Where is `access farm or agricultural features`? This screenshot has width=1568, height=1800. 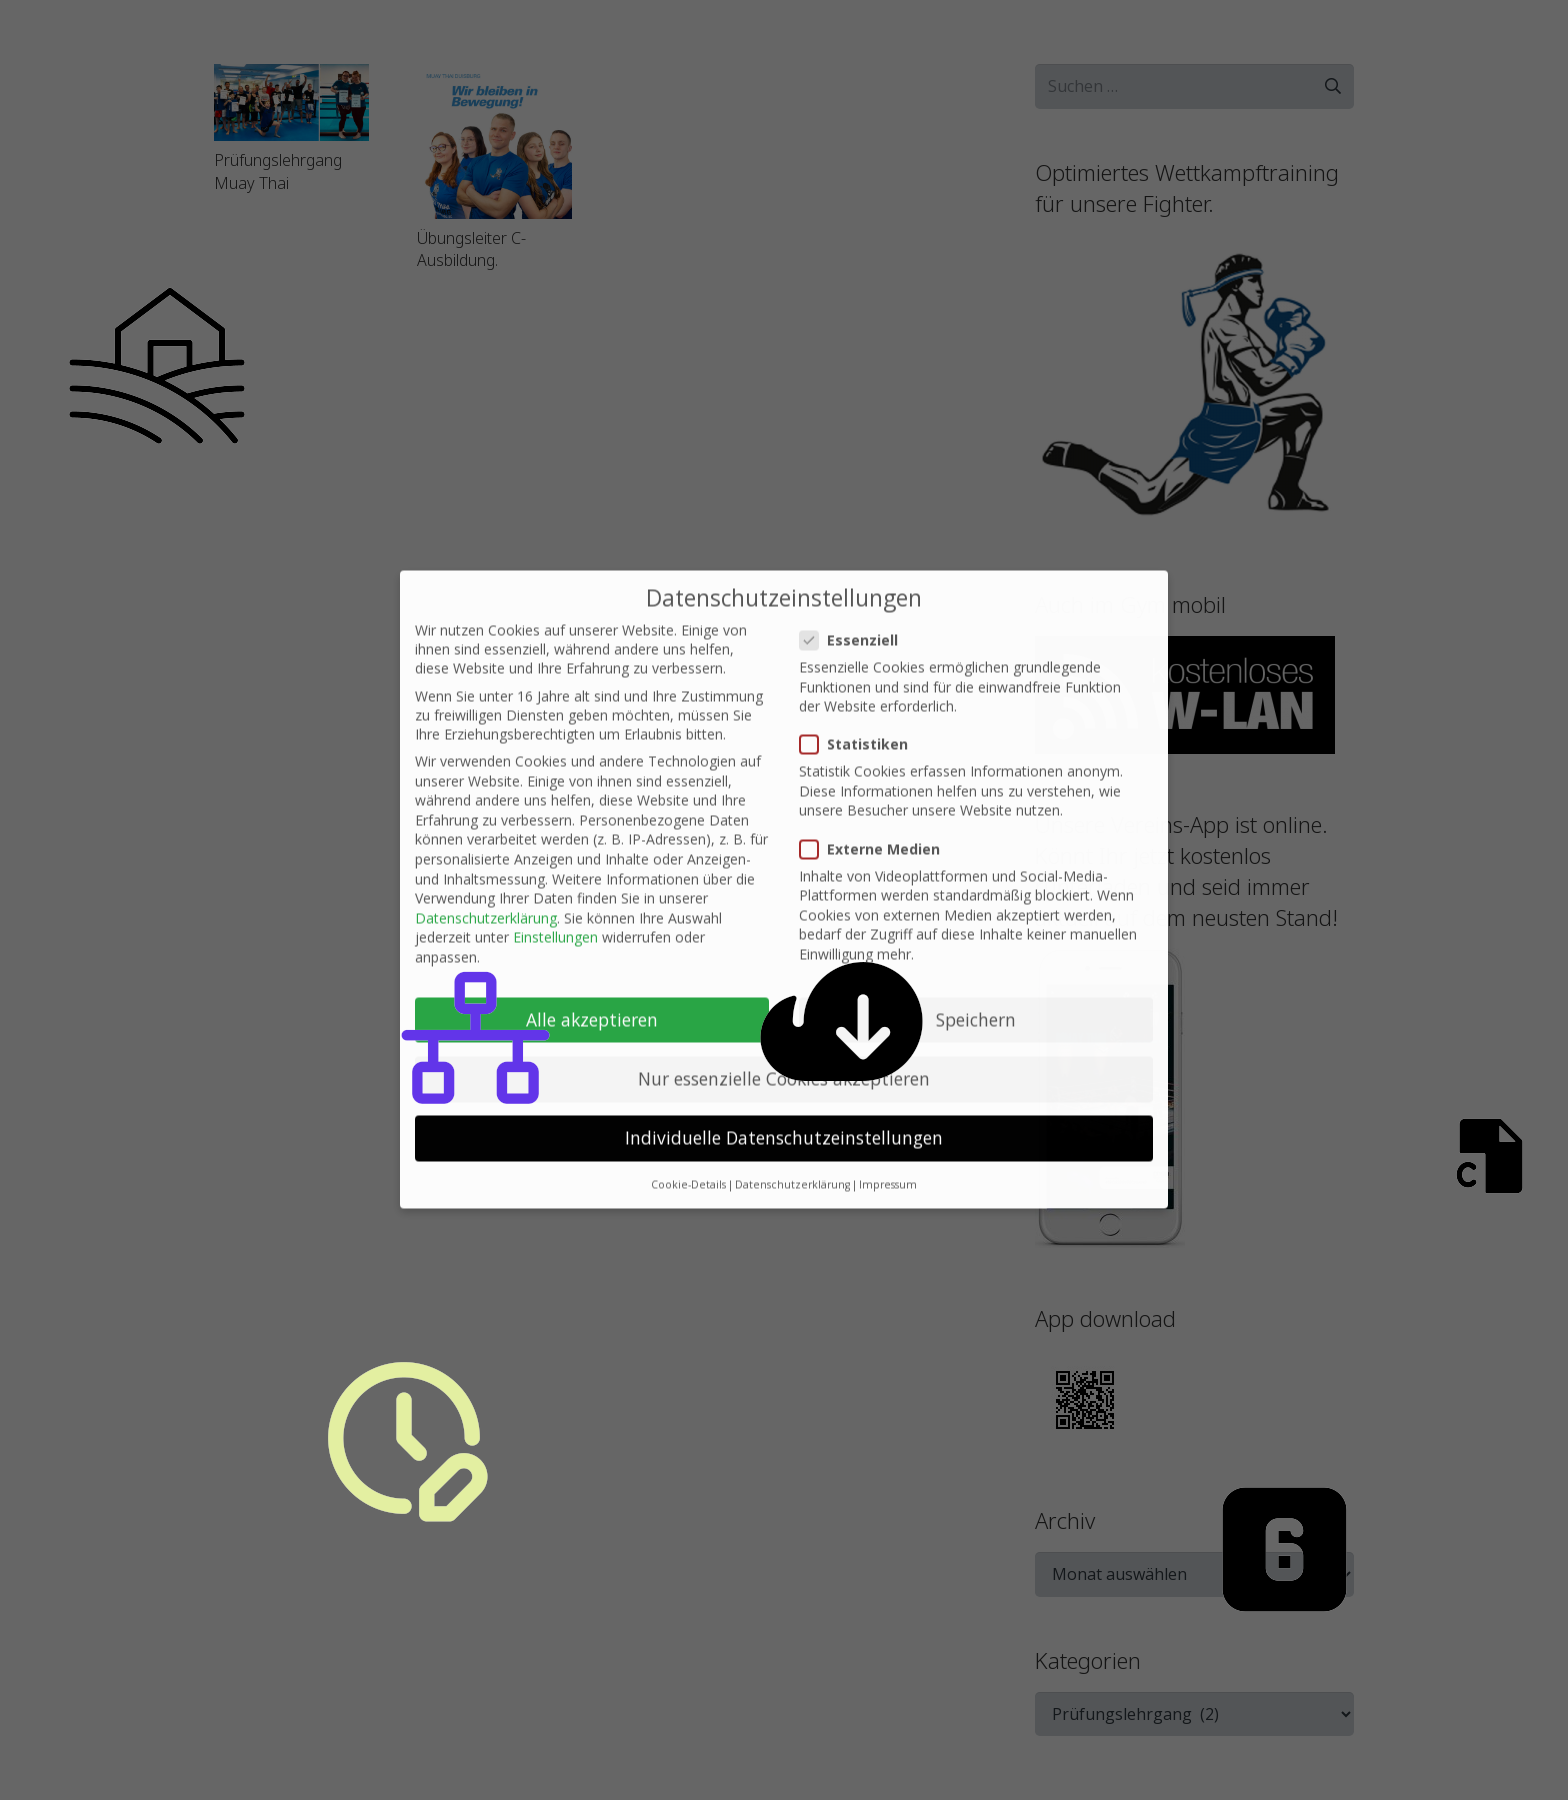
access farm or agricultural features is located at coordinates (157, 369).